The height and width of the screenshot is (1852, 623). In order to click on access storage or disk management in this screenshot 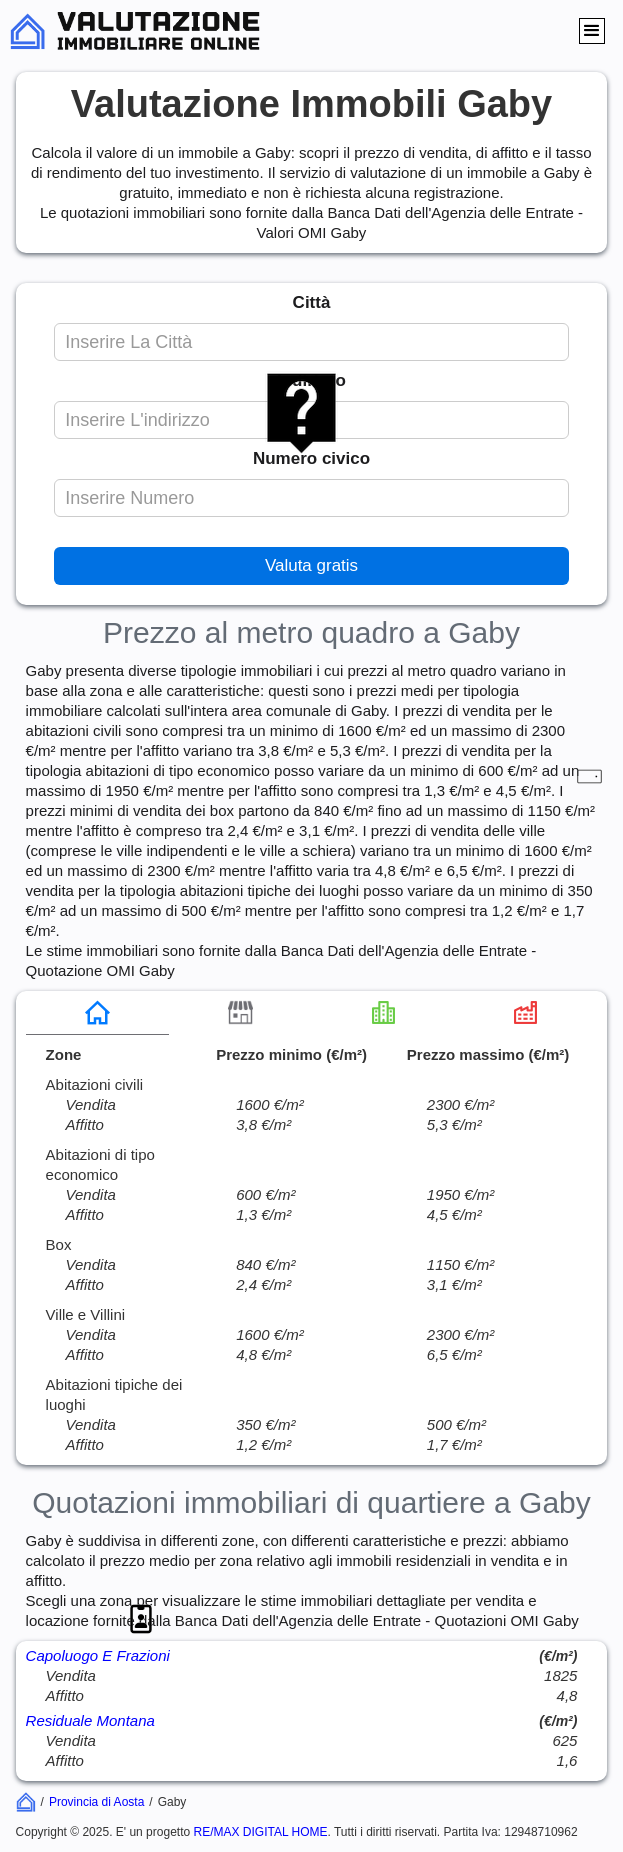, I will do `click(589, 776)`.